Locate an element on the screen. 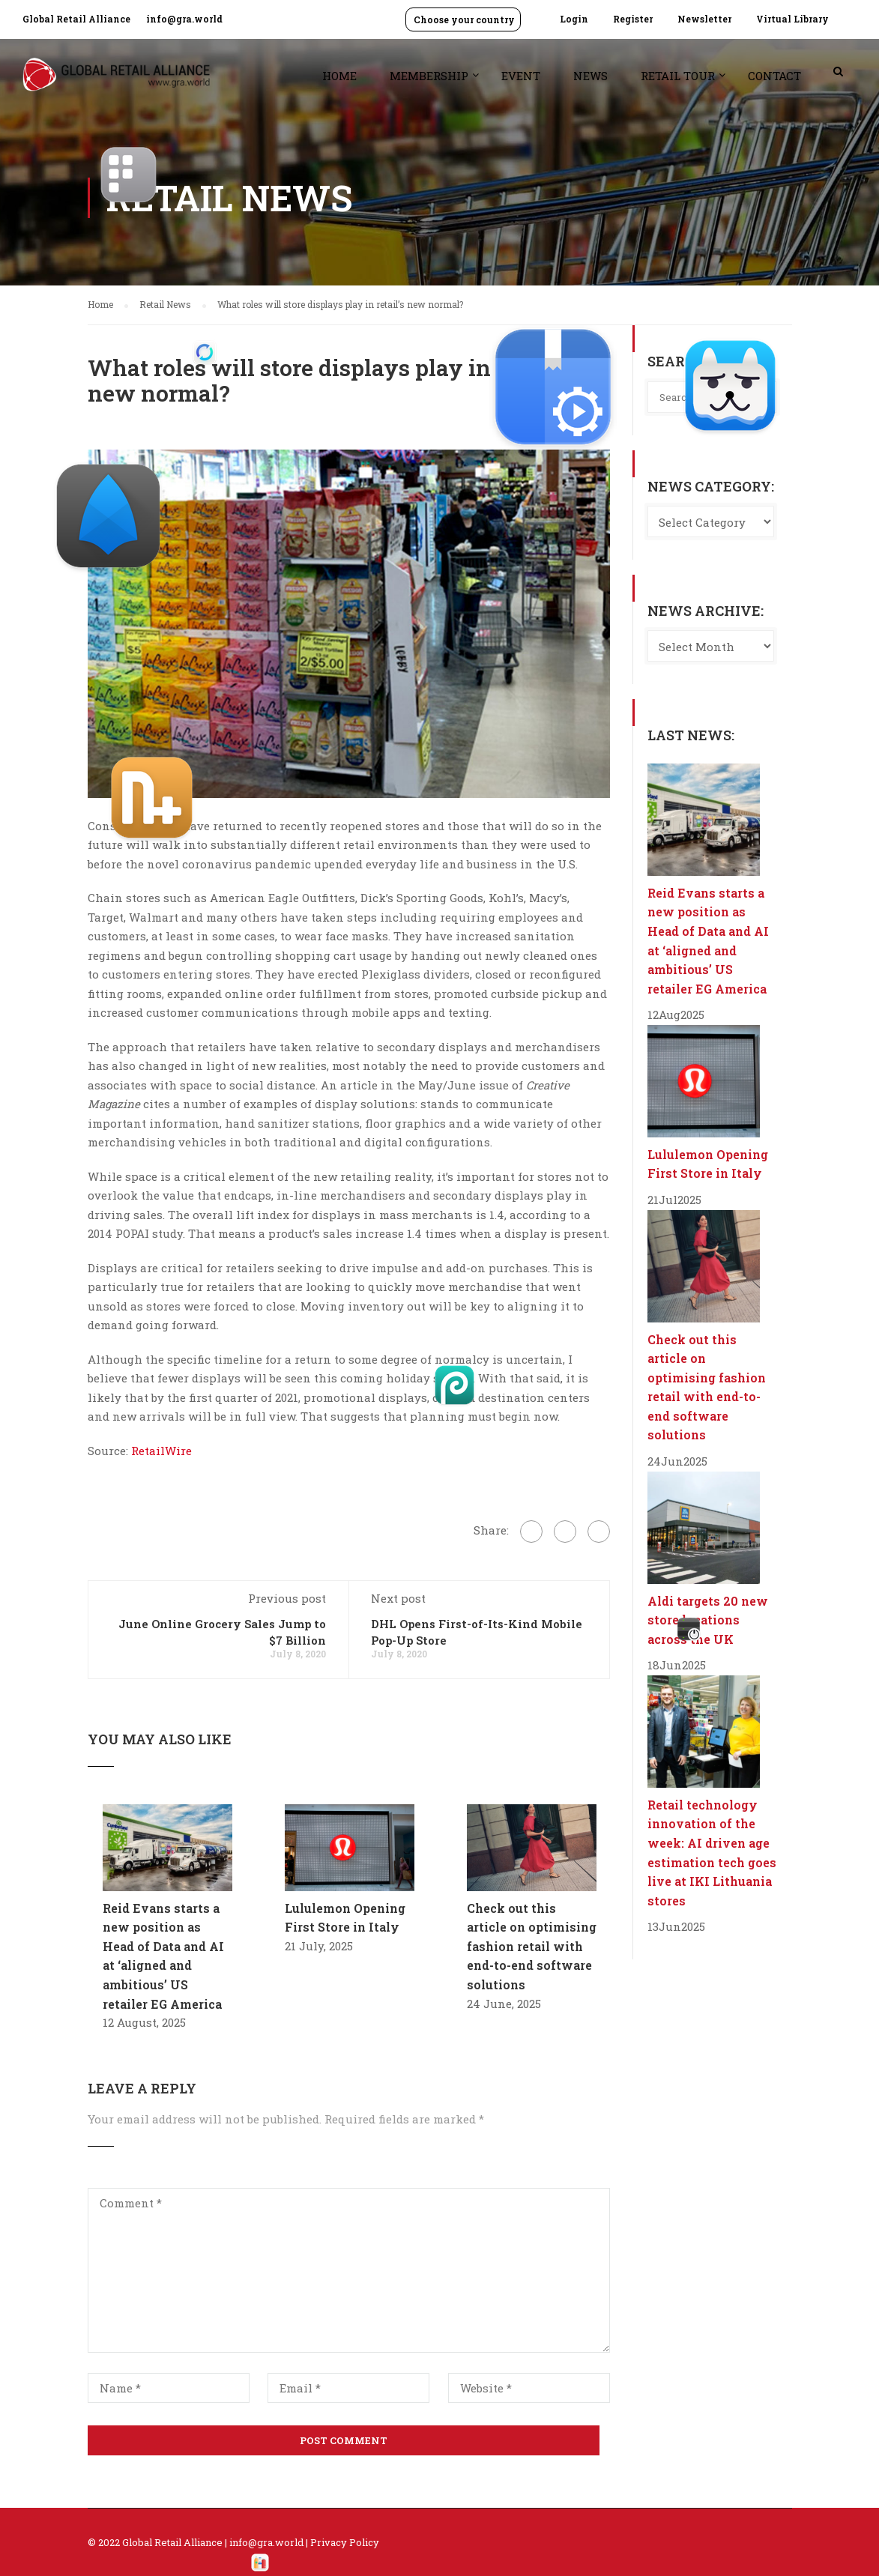  manage software sources and repositories is located at coordinates (553, 389).